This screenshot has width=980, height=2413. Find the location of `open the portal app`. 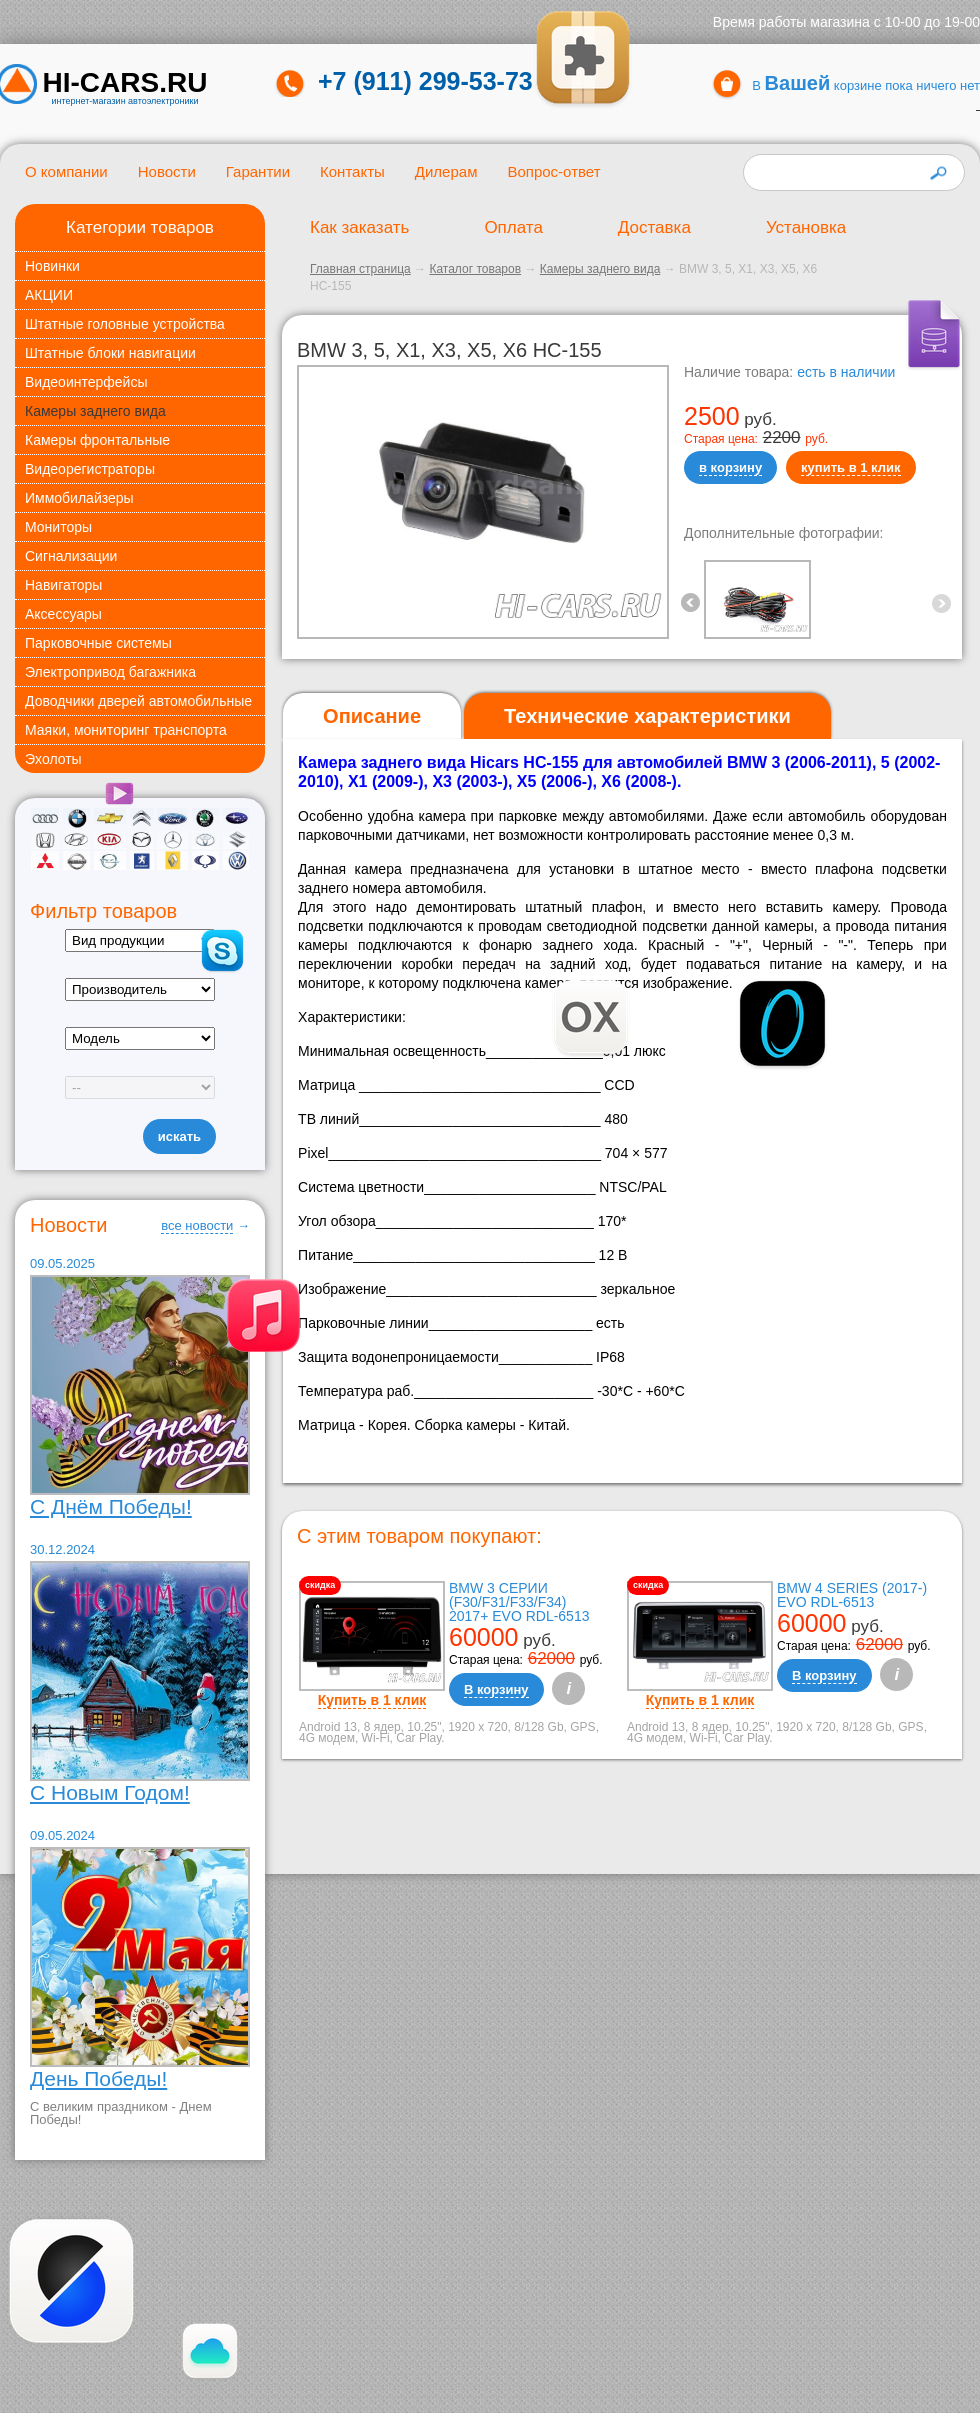

open the portal app is located at coordinates (782, 1023).